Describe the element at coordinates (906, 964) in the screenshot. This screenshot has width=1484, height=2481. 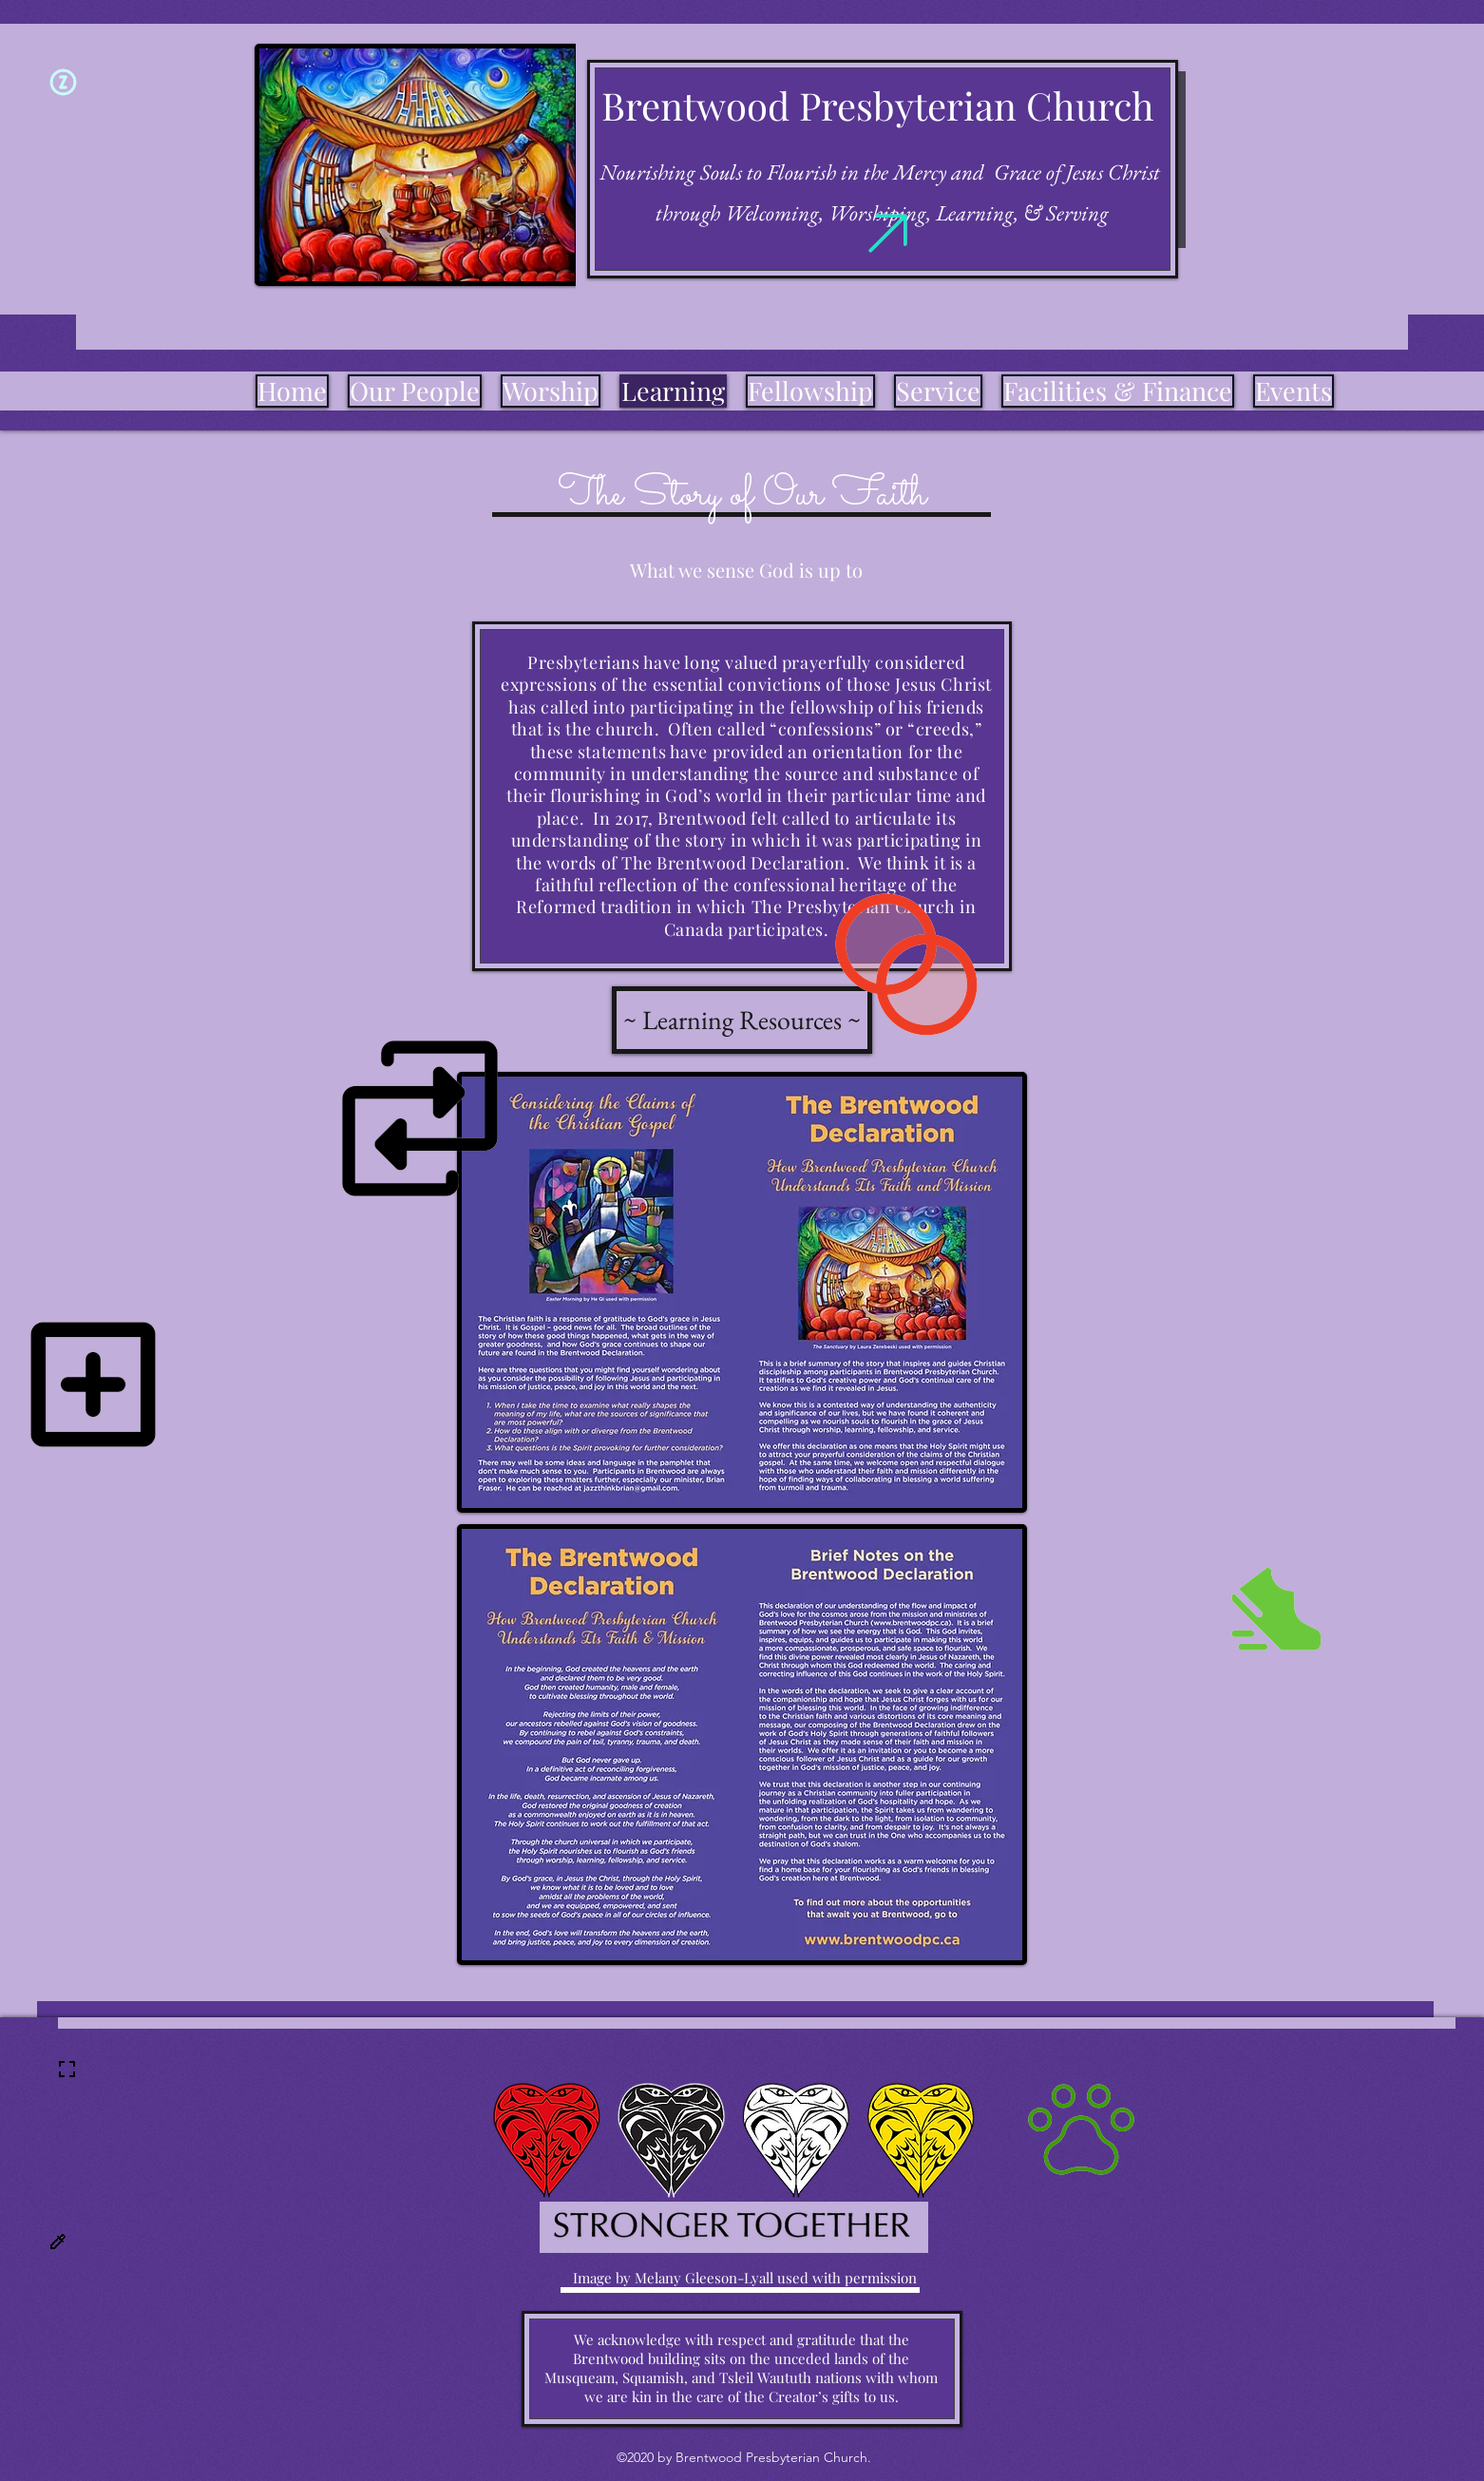
I see `exclude overlapping elements from selection` at that location.